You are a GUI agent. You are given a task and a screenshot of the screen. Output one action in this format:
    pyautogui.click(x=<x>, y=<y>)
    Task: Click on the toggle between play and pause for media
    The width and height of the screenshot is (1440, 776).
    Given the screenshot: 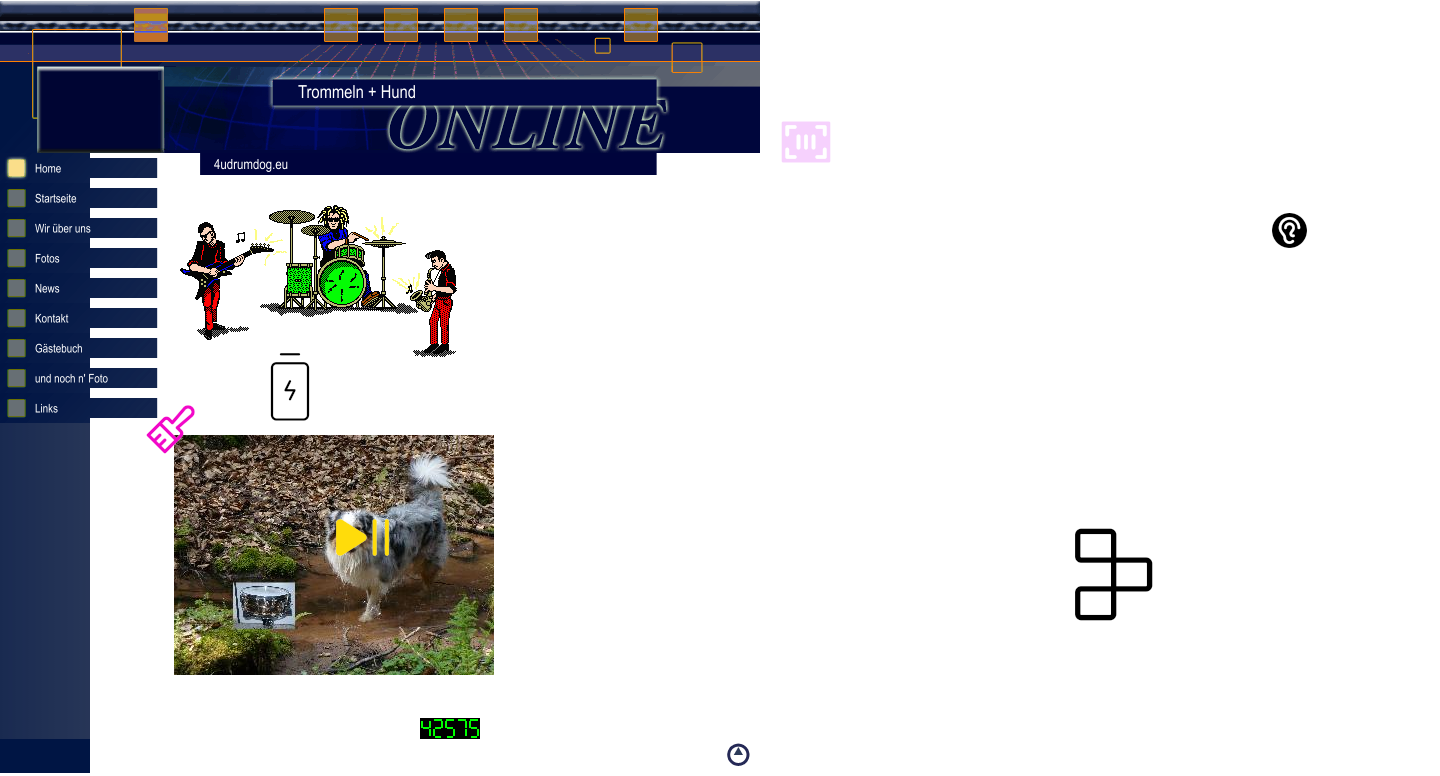 What is the action you would take?
    pyautogui.click(x=362, y=537)
    